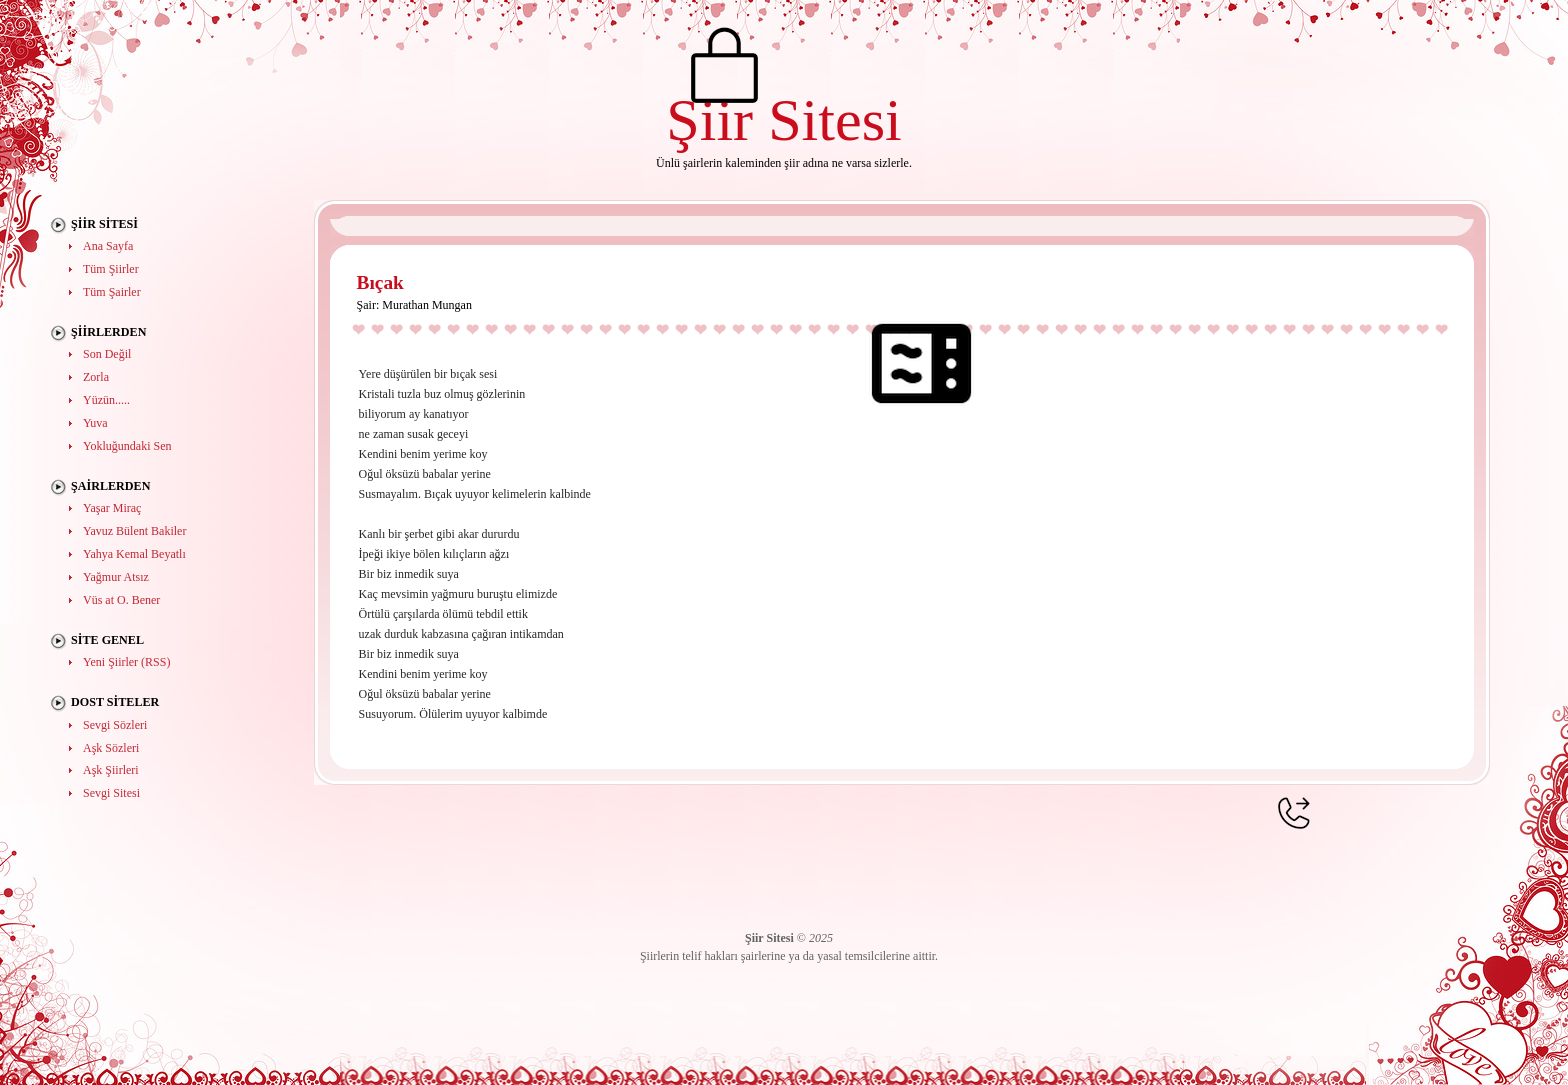  What do you see at coordinates (921, 363) in the screenshot?
I see `access microwave controls or settings` at bounding box center [921, 363].